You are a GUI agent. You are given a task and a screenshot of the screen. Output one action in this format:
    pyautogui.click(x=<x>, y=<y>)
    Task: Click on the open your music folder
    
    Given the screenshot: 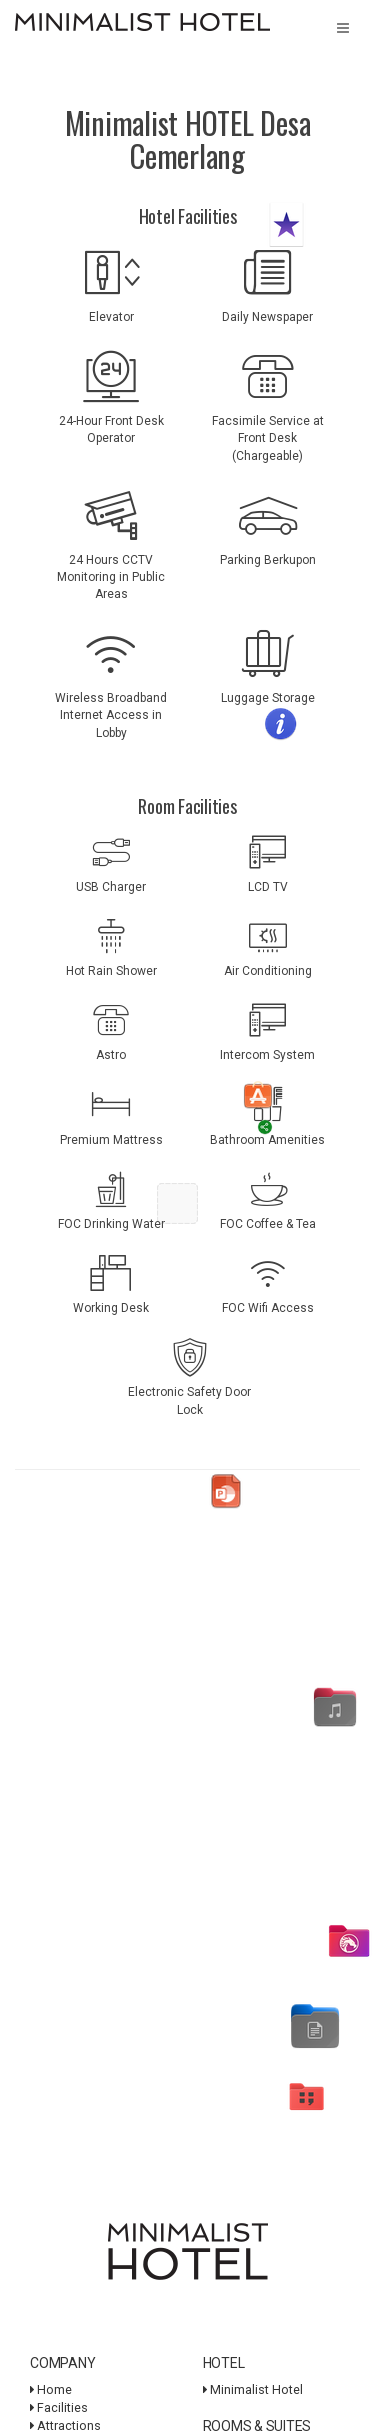 What is the action you would take?
    pyautogui.click(x=335, y=1707)
    